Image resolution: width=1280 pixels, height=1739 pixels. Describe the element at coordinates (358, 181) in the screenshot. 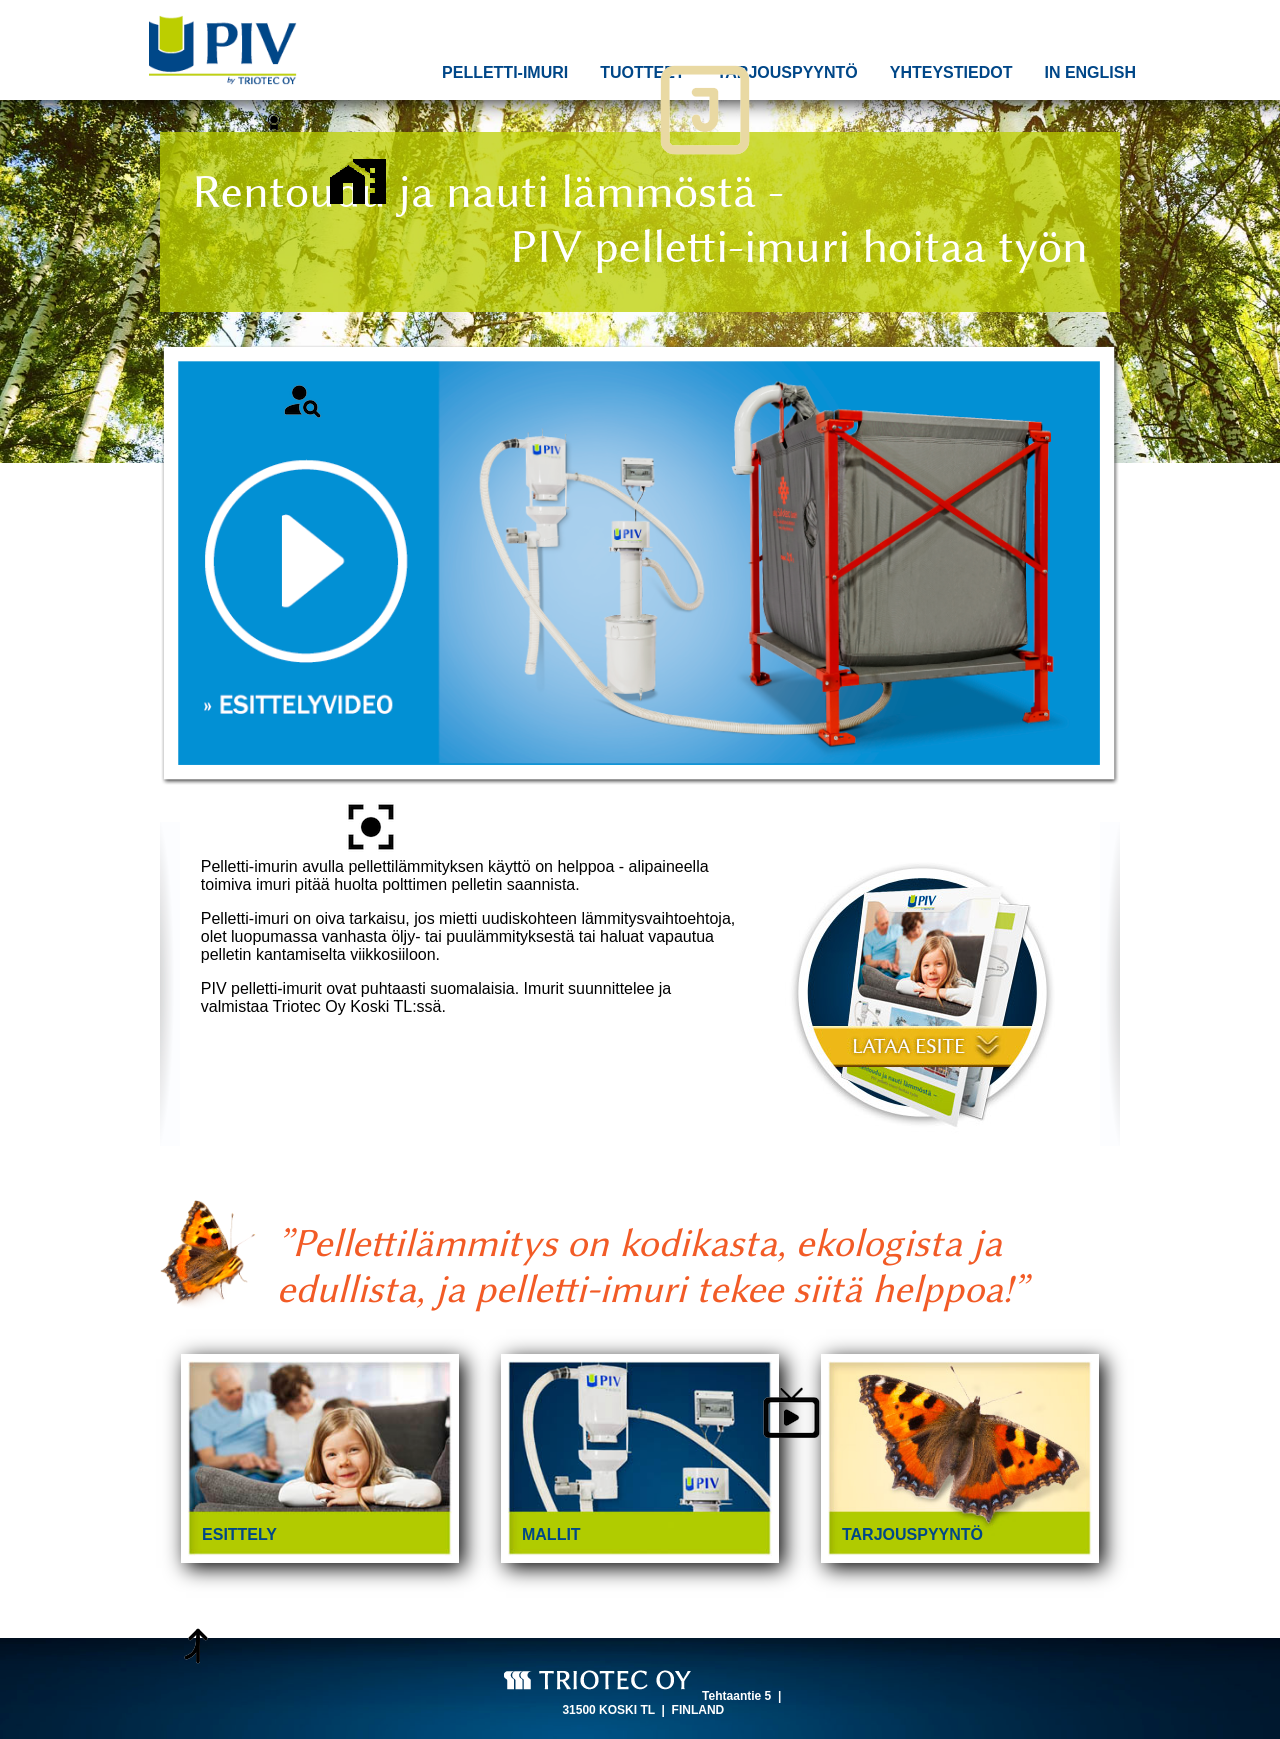

I see `switch between home and office mode` at that location.